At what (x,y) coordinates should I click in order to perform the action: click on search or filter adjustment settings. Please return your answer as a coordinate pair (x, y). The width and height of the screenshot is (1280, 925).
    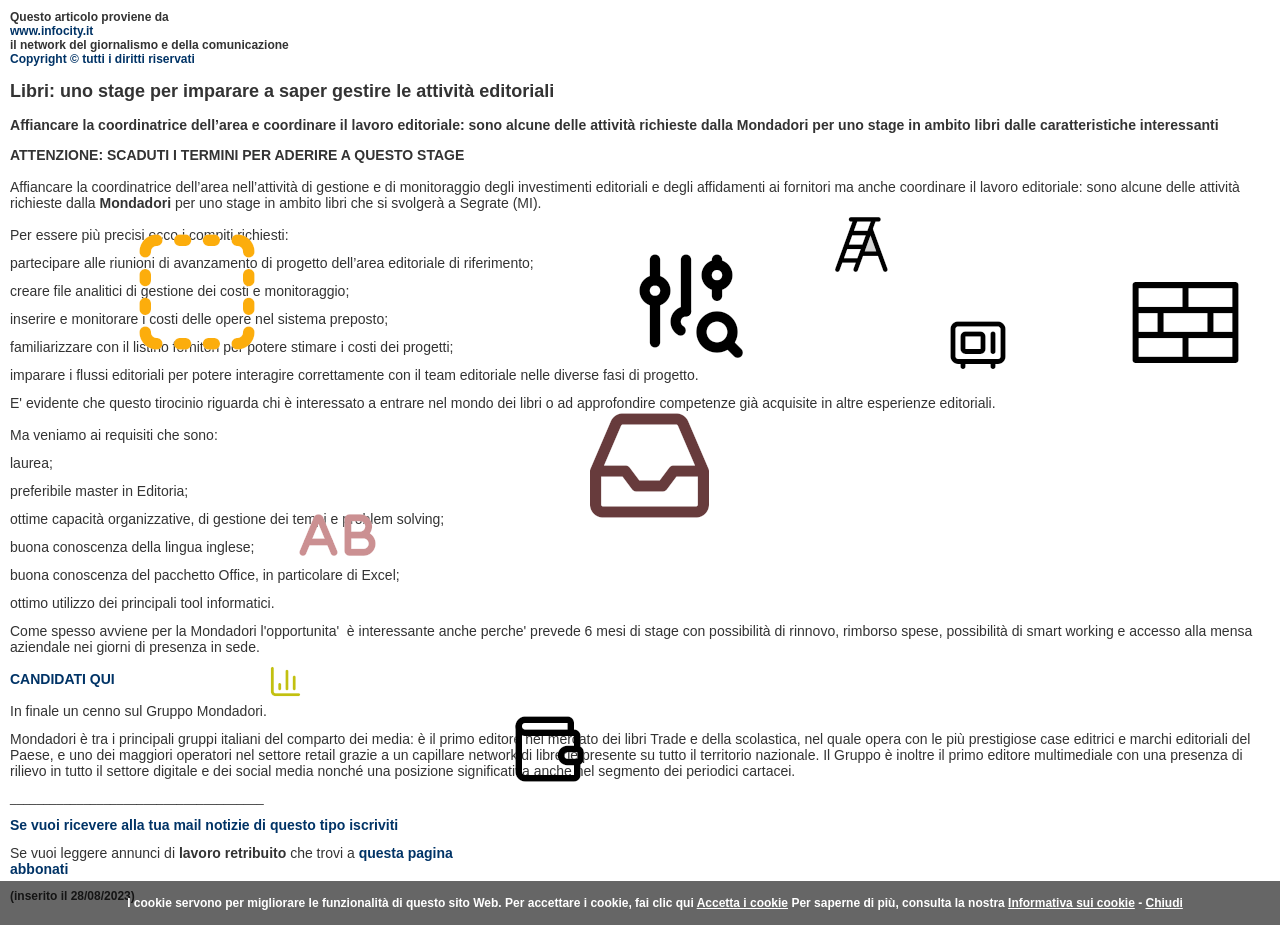
    Looking at the image, I should click on (686, 301).